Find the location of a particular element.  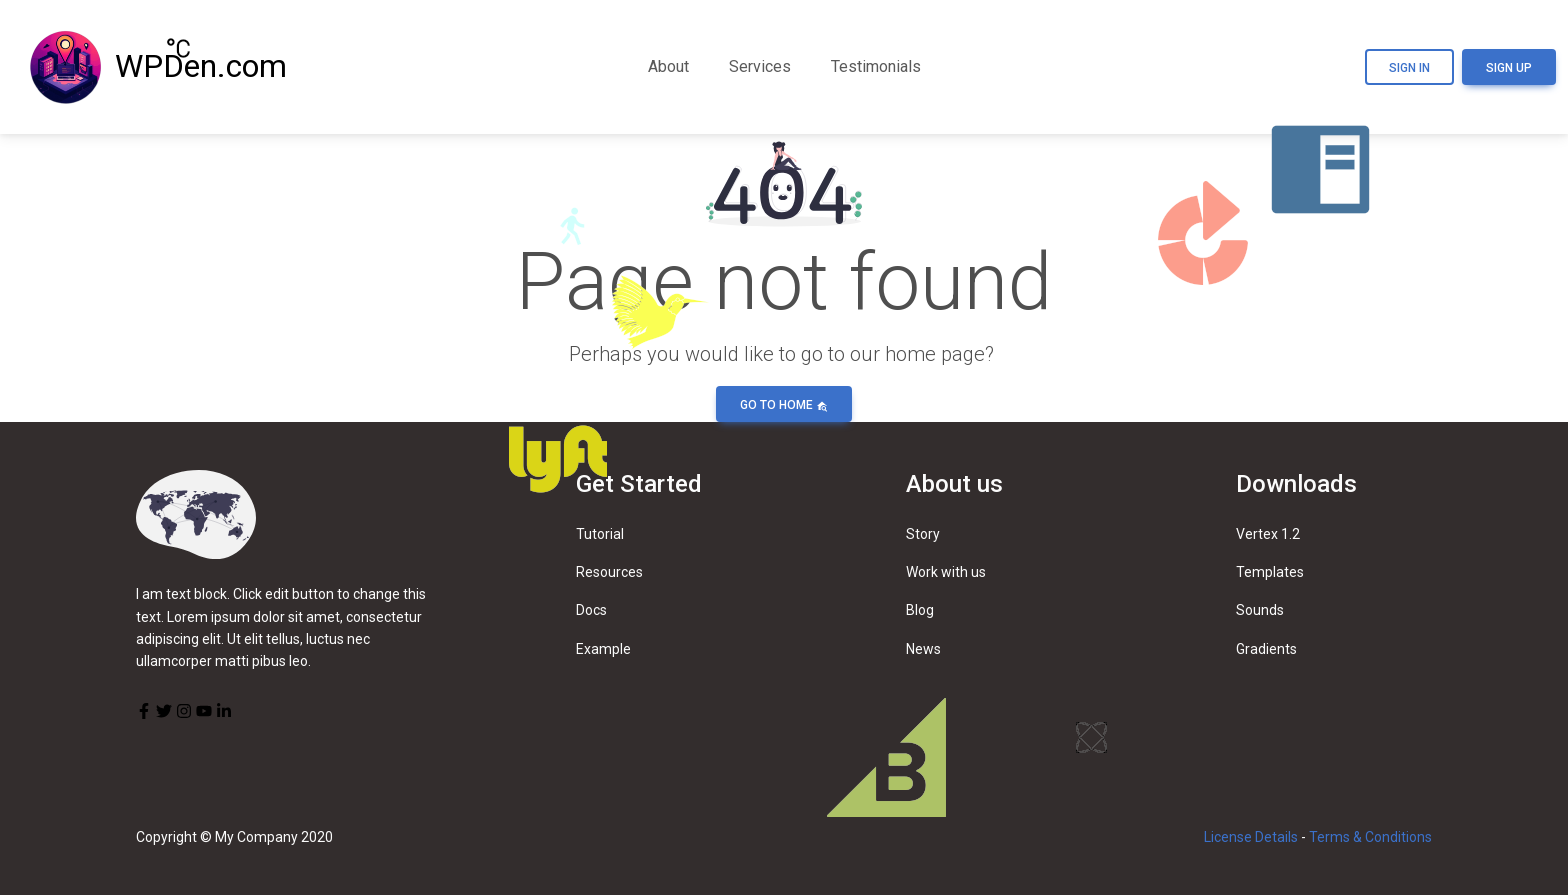

open the lyft app is located at coordinates (558, 459).